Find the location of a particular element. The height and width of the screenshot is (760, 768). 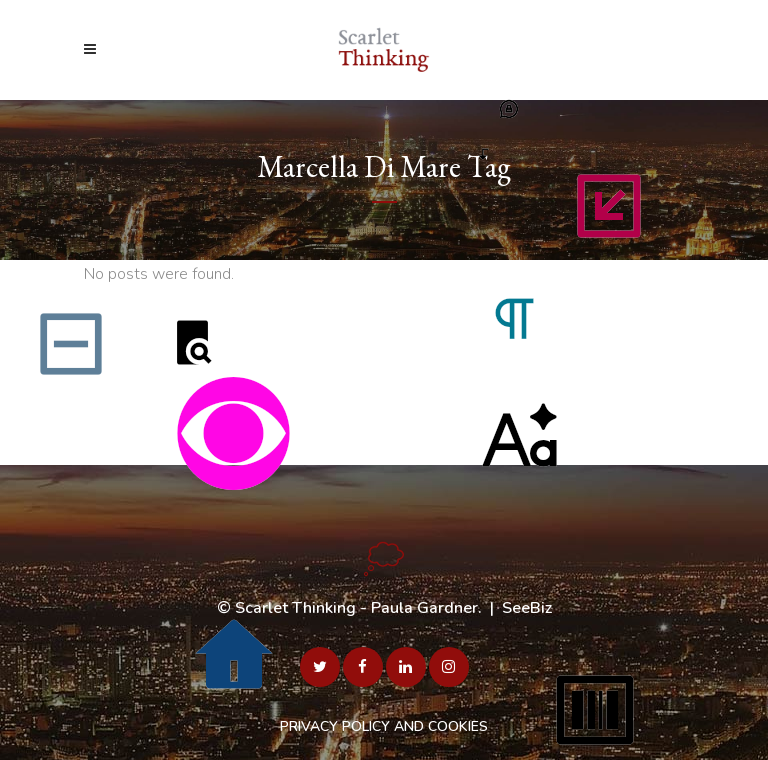

navigate back and down in a menu hierarchy is located at coordinates (483, 153).